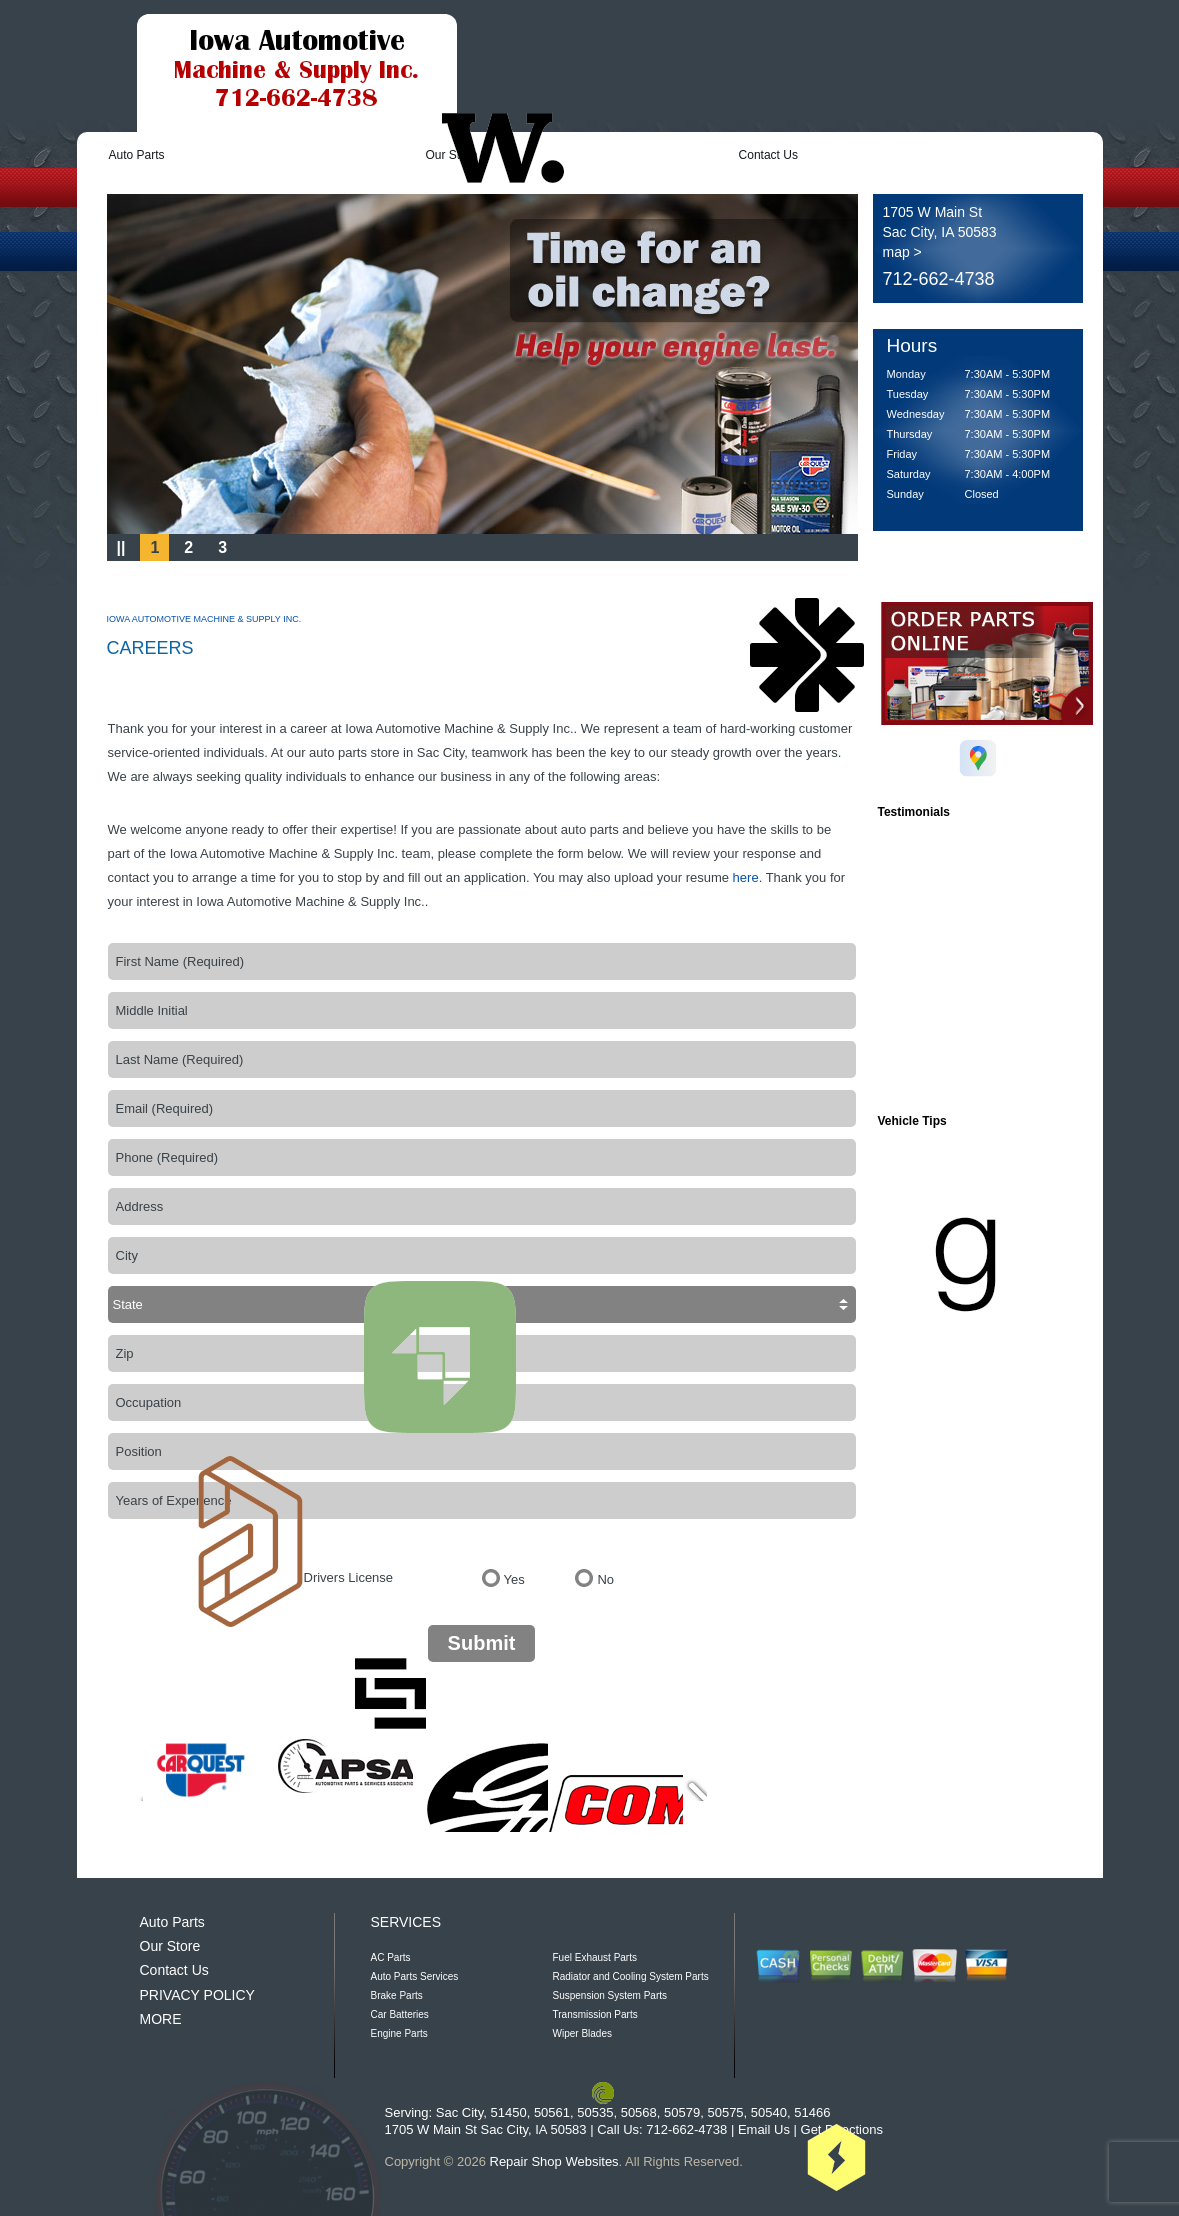  Describe the element at coordinates (250, 1541) in the screenshot. I see `open Altium Designer application` at that location.